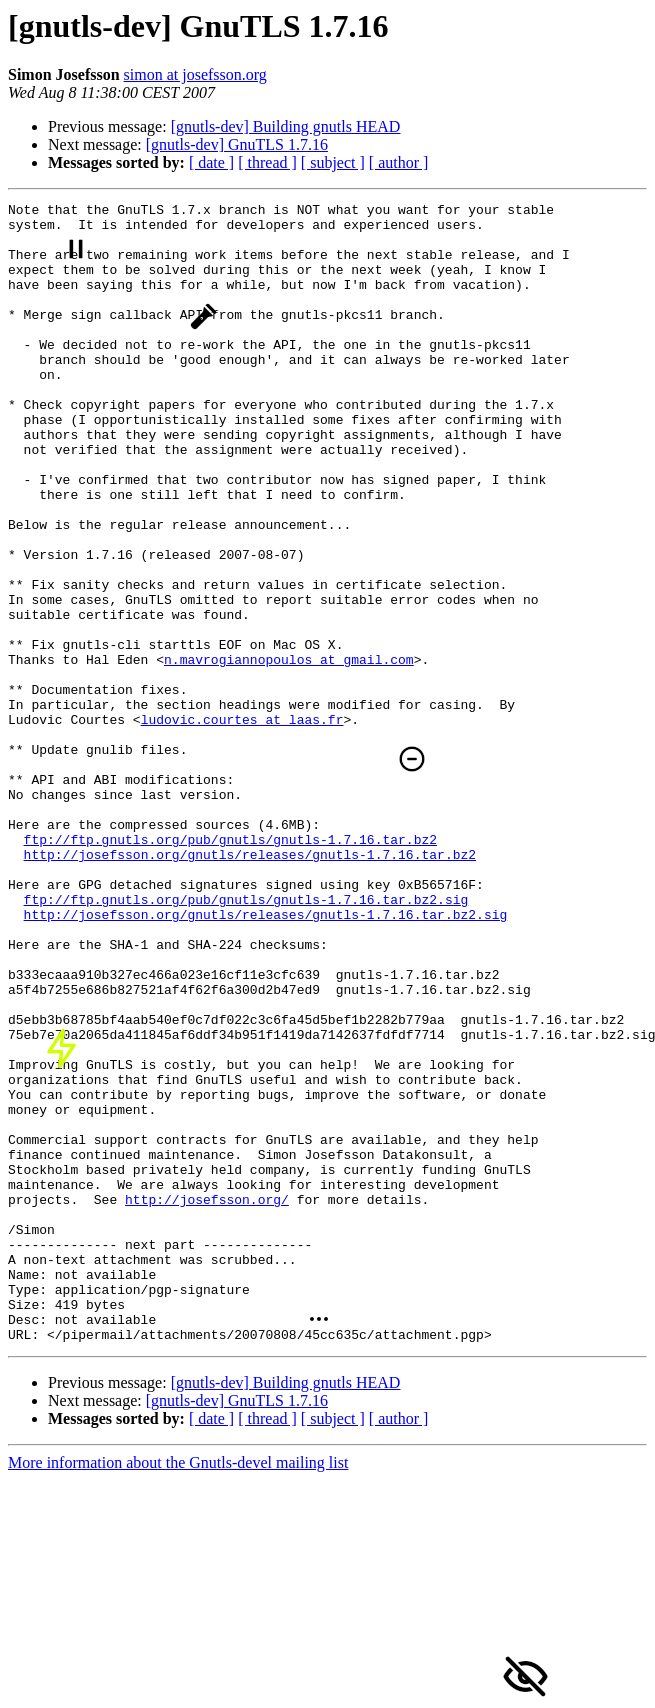 The height and width of the screenshot is (1708, 655). I want to click on access more options or actions, so click(319, 1319).